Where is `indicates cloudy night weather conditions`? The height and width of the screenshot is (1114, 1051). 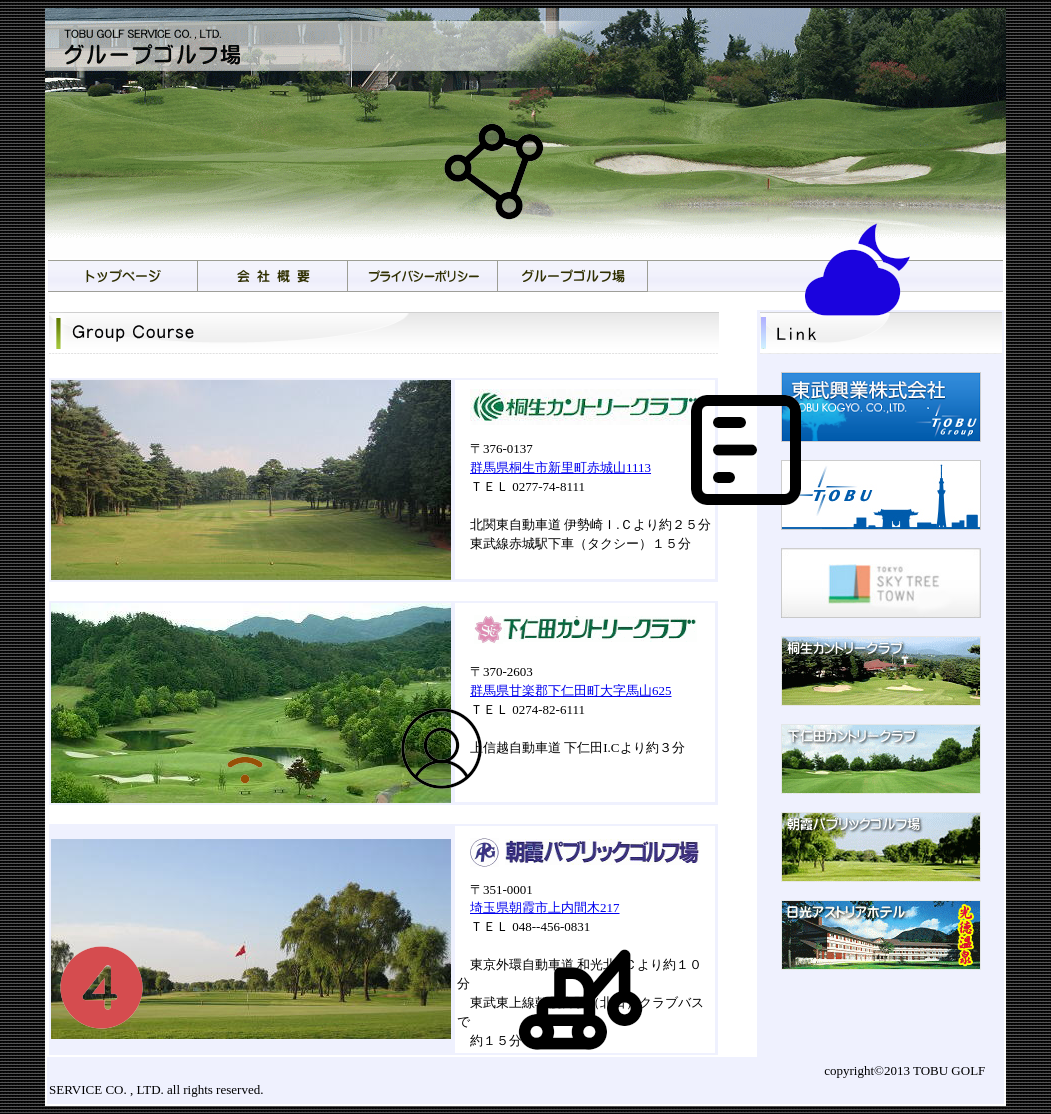
indicates cloudy night weather conditions is located at coordinates (857, 269).